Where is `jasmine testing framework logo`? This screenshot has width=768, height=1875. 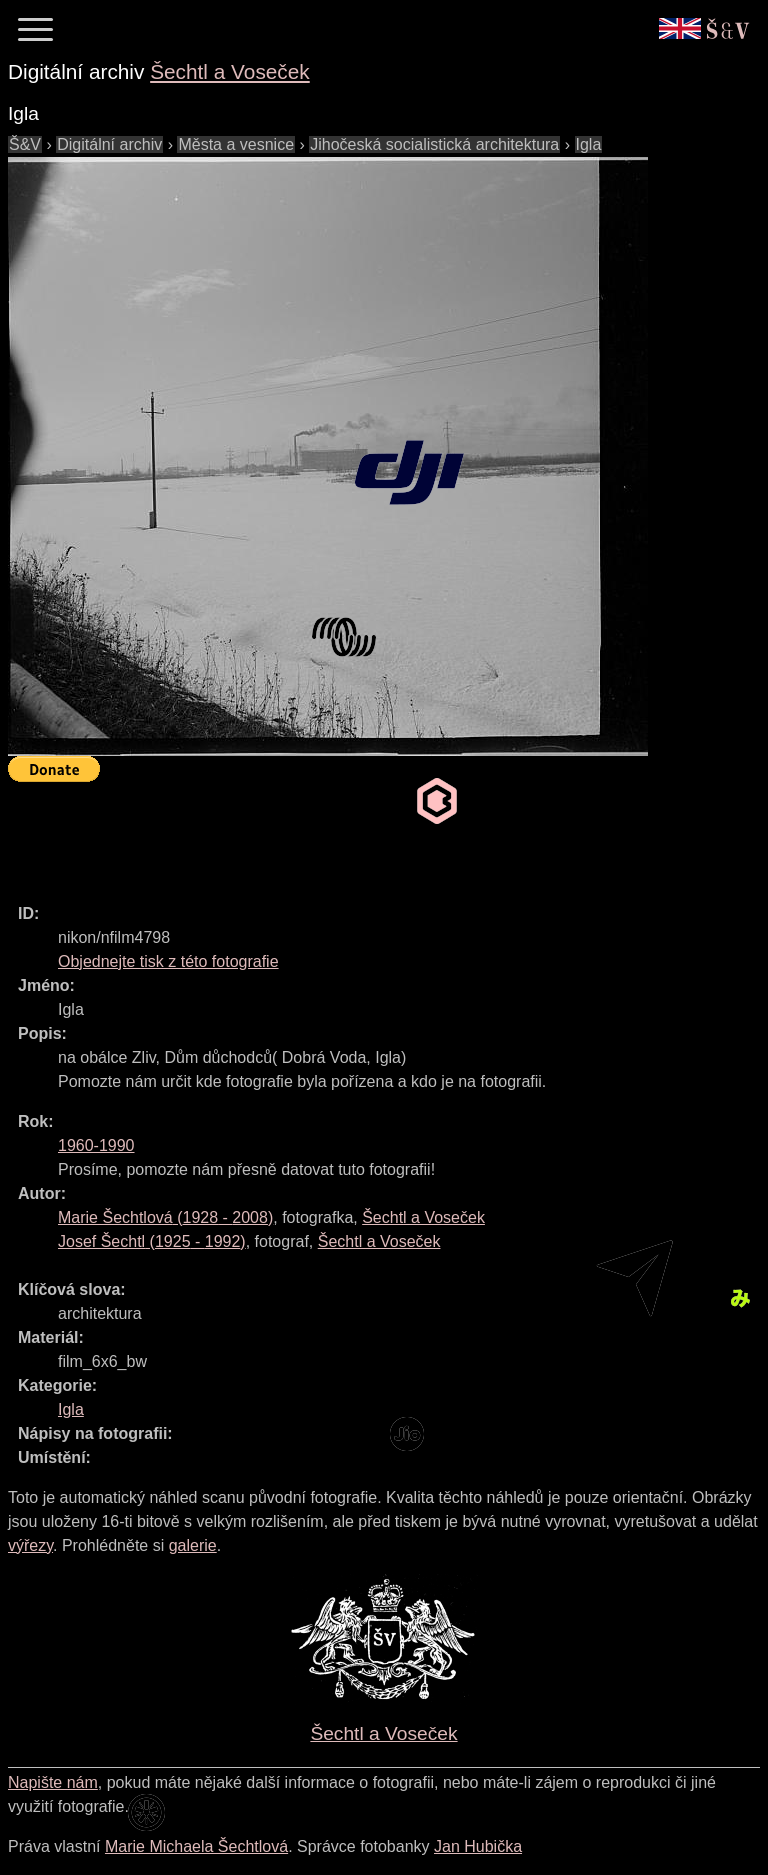 jasmine testing framework logo is located at coordinates (146, 1812).